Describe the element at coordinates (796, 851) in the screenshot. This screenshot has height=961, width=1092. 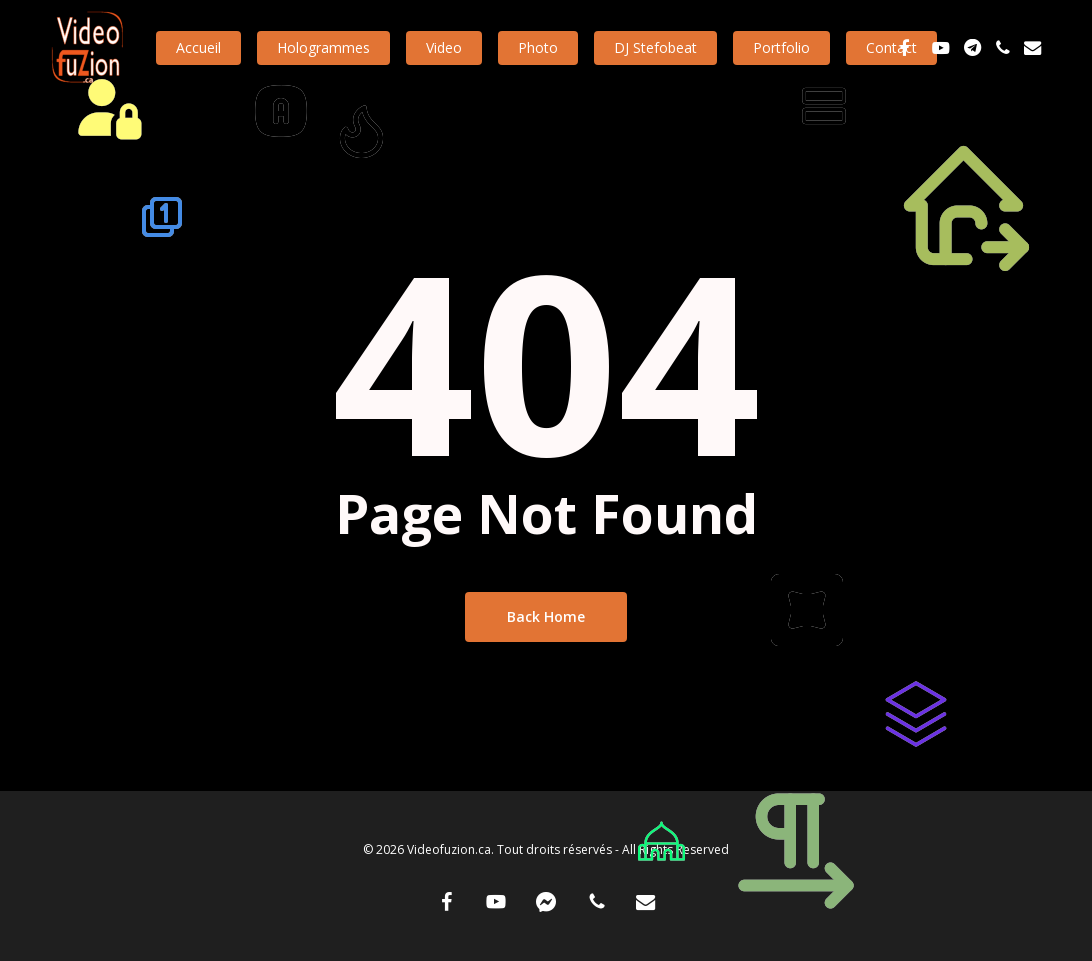
I see `move paragraph to the right` at that location.